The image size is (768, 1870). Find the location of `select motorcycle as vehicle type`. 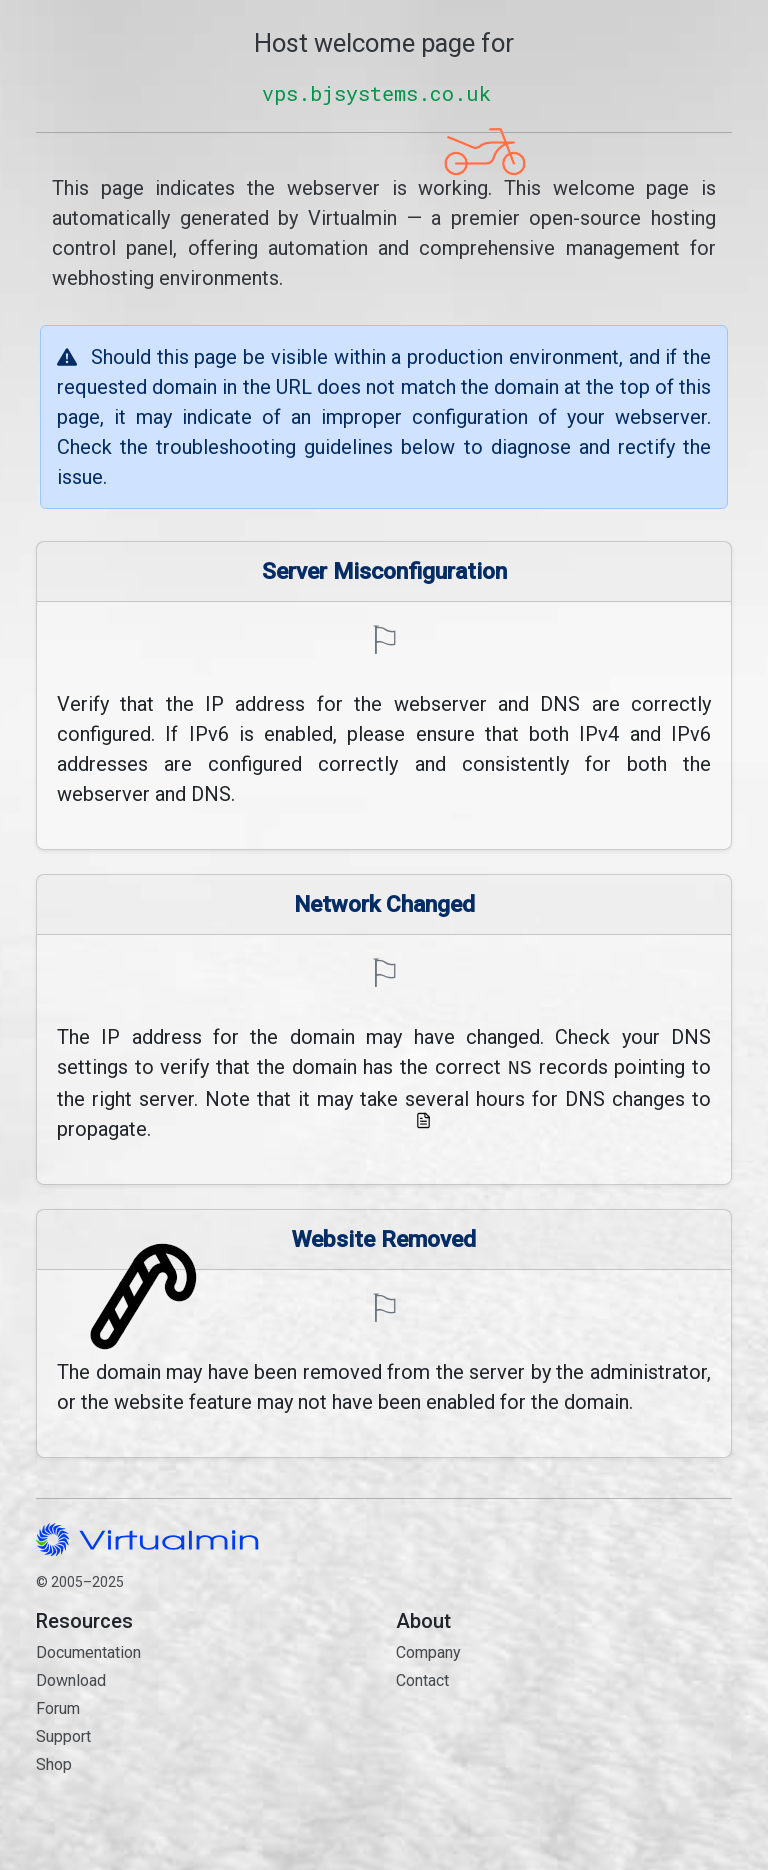

select motorcycle as vehicle type is located at coordinates (485, 153).